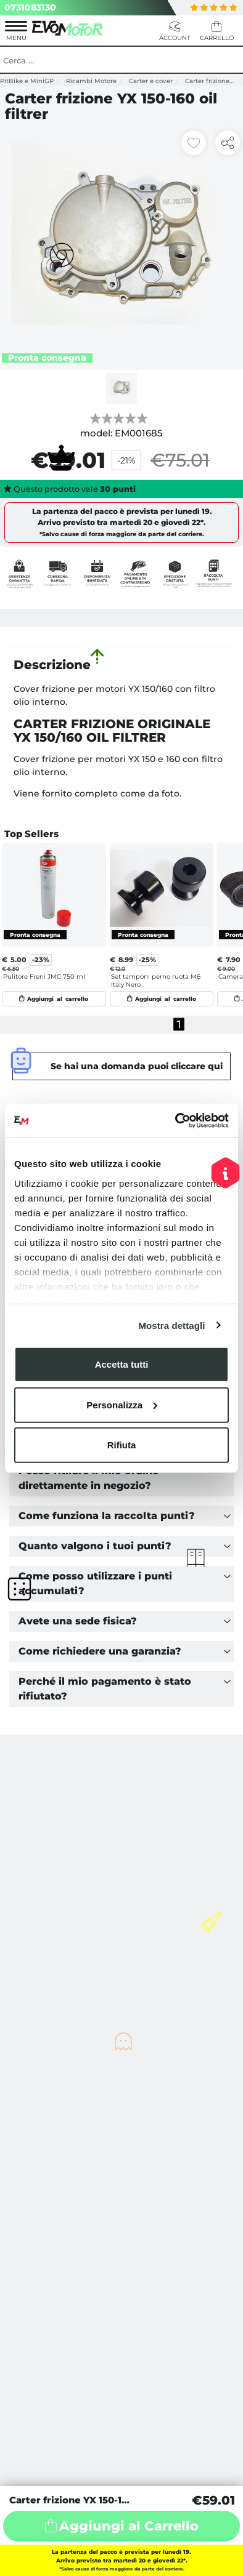 This screenshot has height=2576, width=243. I want to click on view more information about this item, so click(225, 1173).